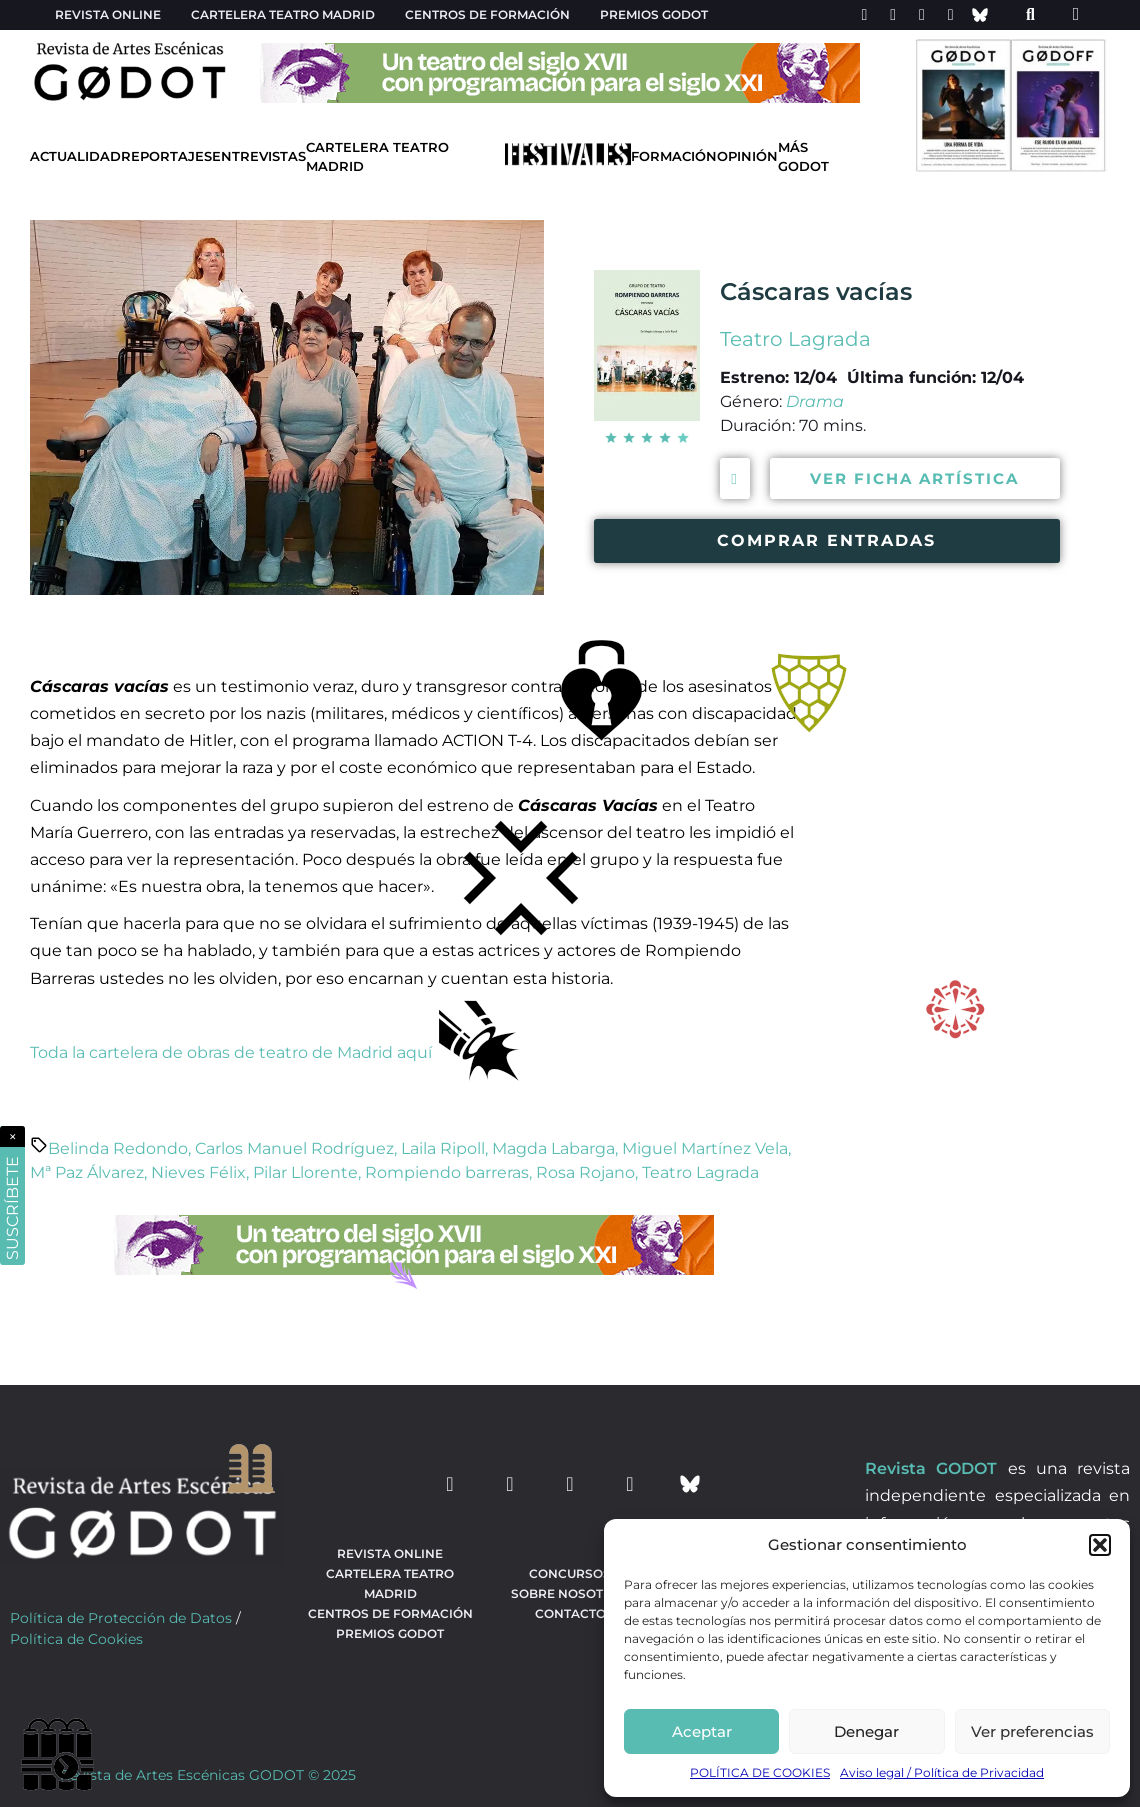 This screenshot has width=1140, height=1807. I want to click on center or focus on a target point, so click(521, 878).